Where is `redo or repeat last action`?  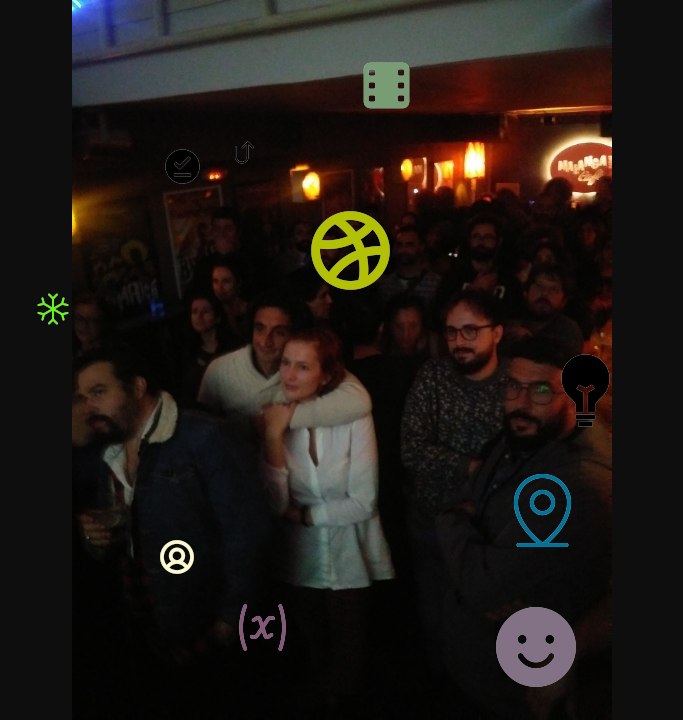 redo or repeat last action is located at coordinates (243, 152).